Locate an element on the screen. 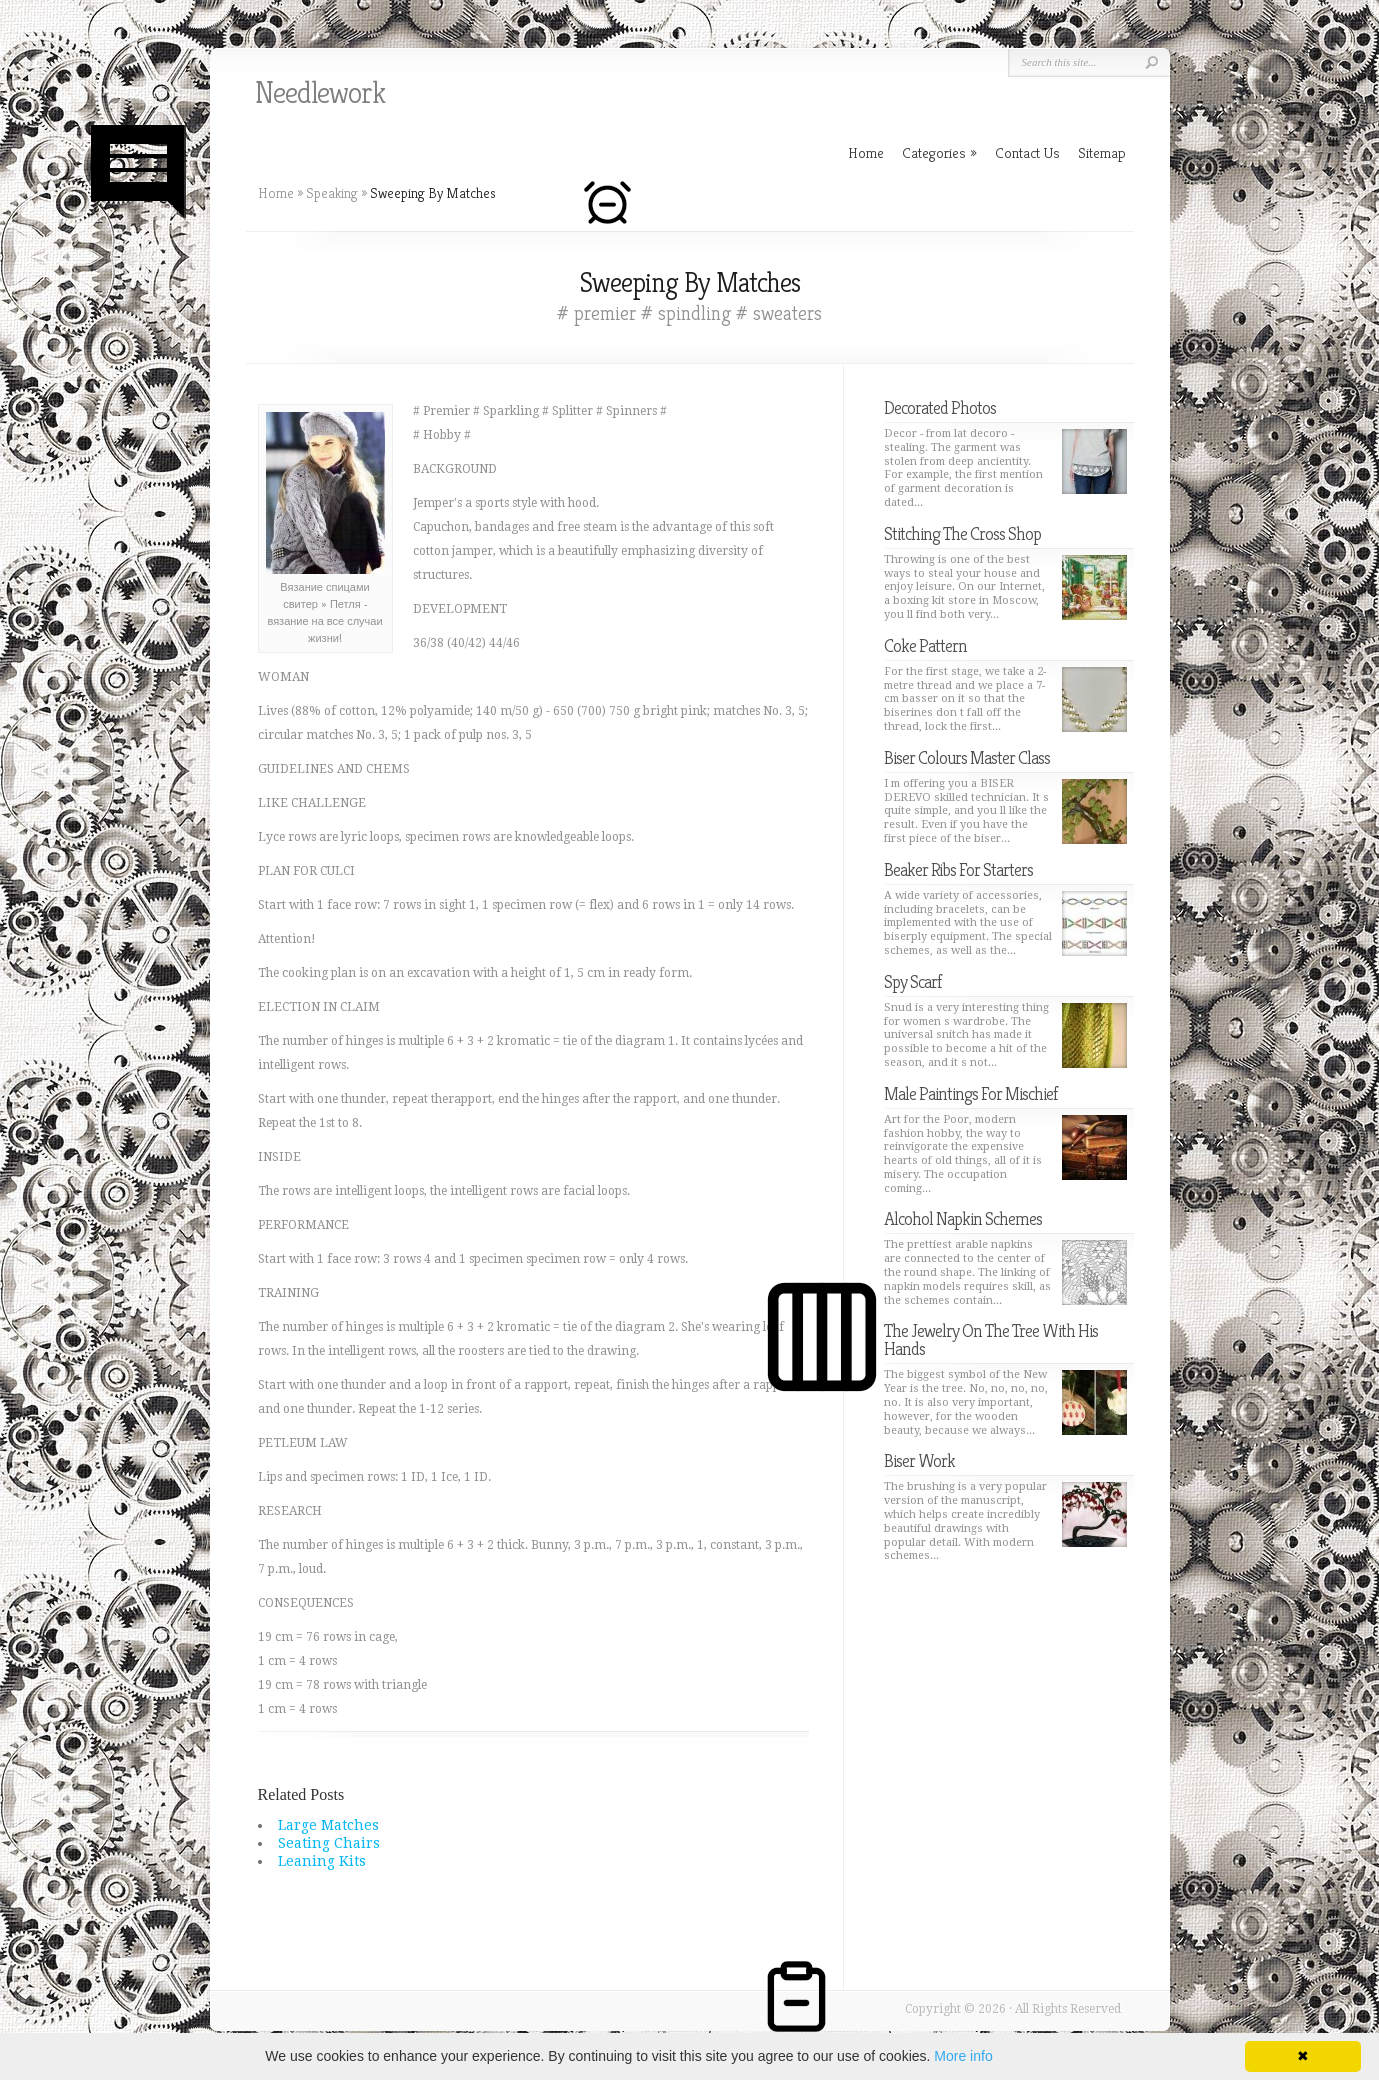 This screenshot has height=2080, width=1379. switch to four-column layout view is located at coordinates (822, 1337).